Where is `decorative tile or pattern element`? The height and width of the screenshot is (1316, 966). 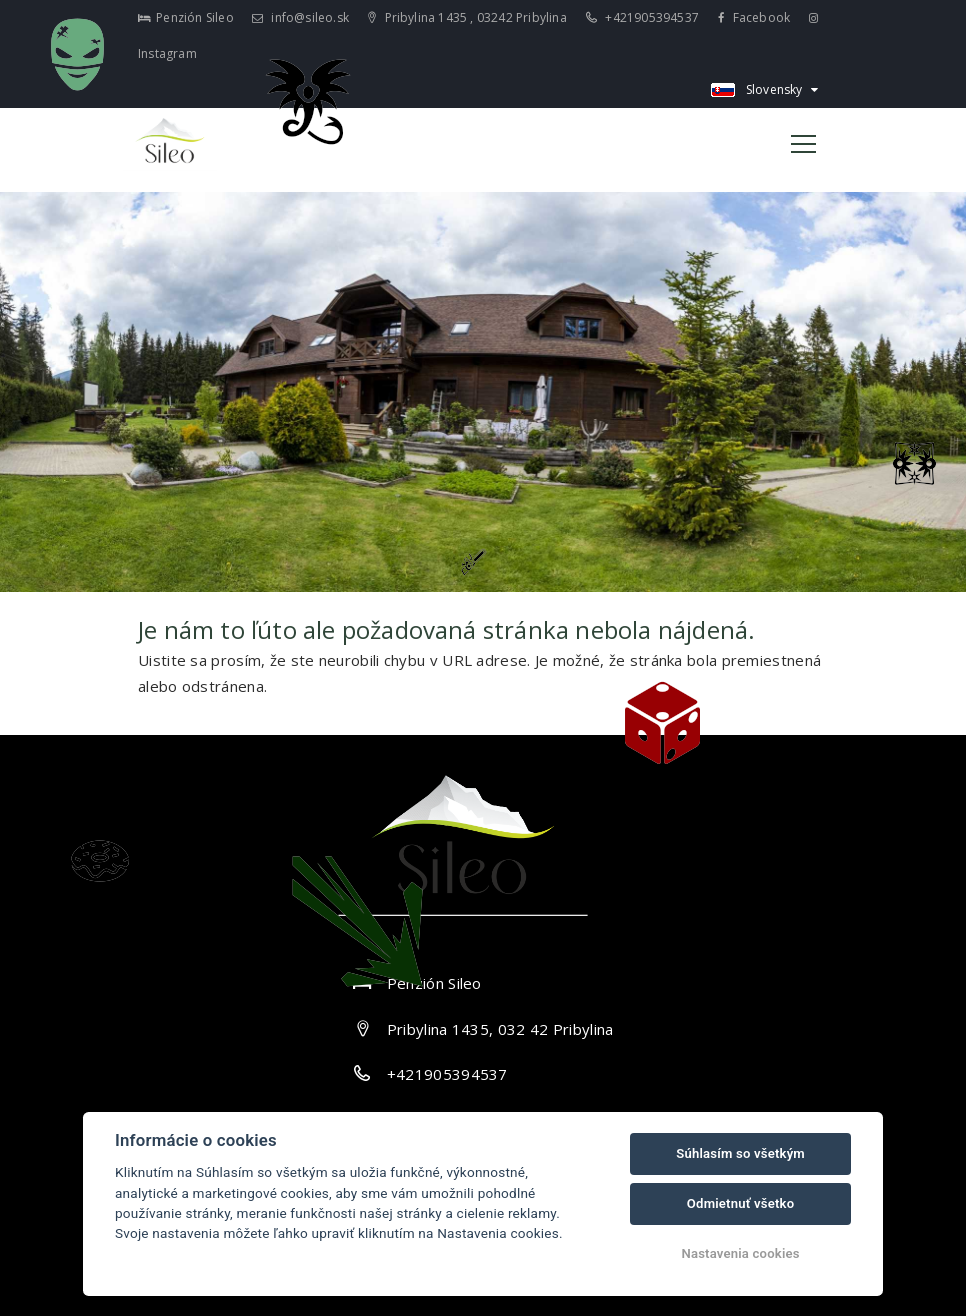 decorative tile or pattern element is located at coordinates (914, 463).